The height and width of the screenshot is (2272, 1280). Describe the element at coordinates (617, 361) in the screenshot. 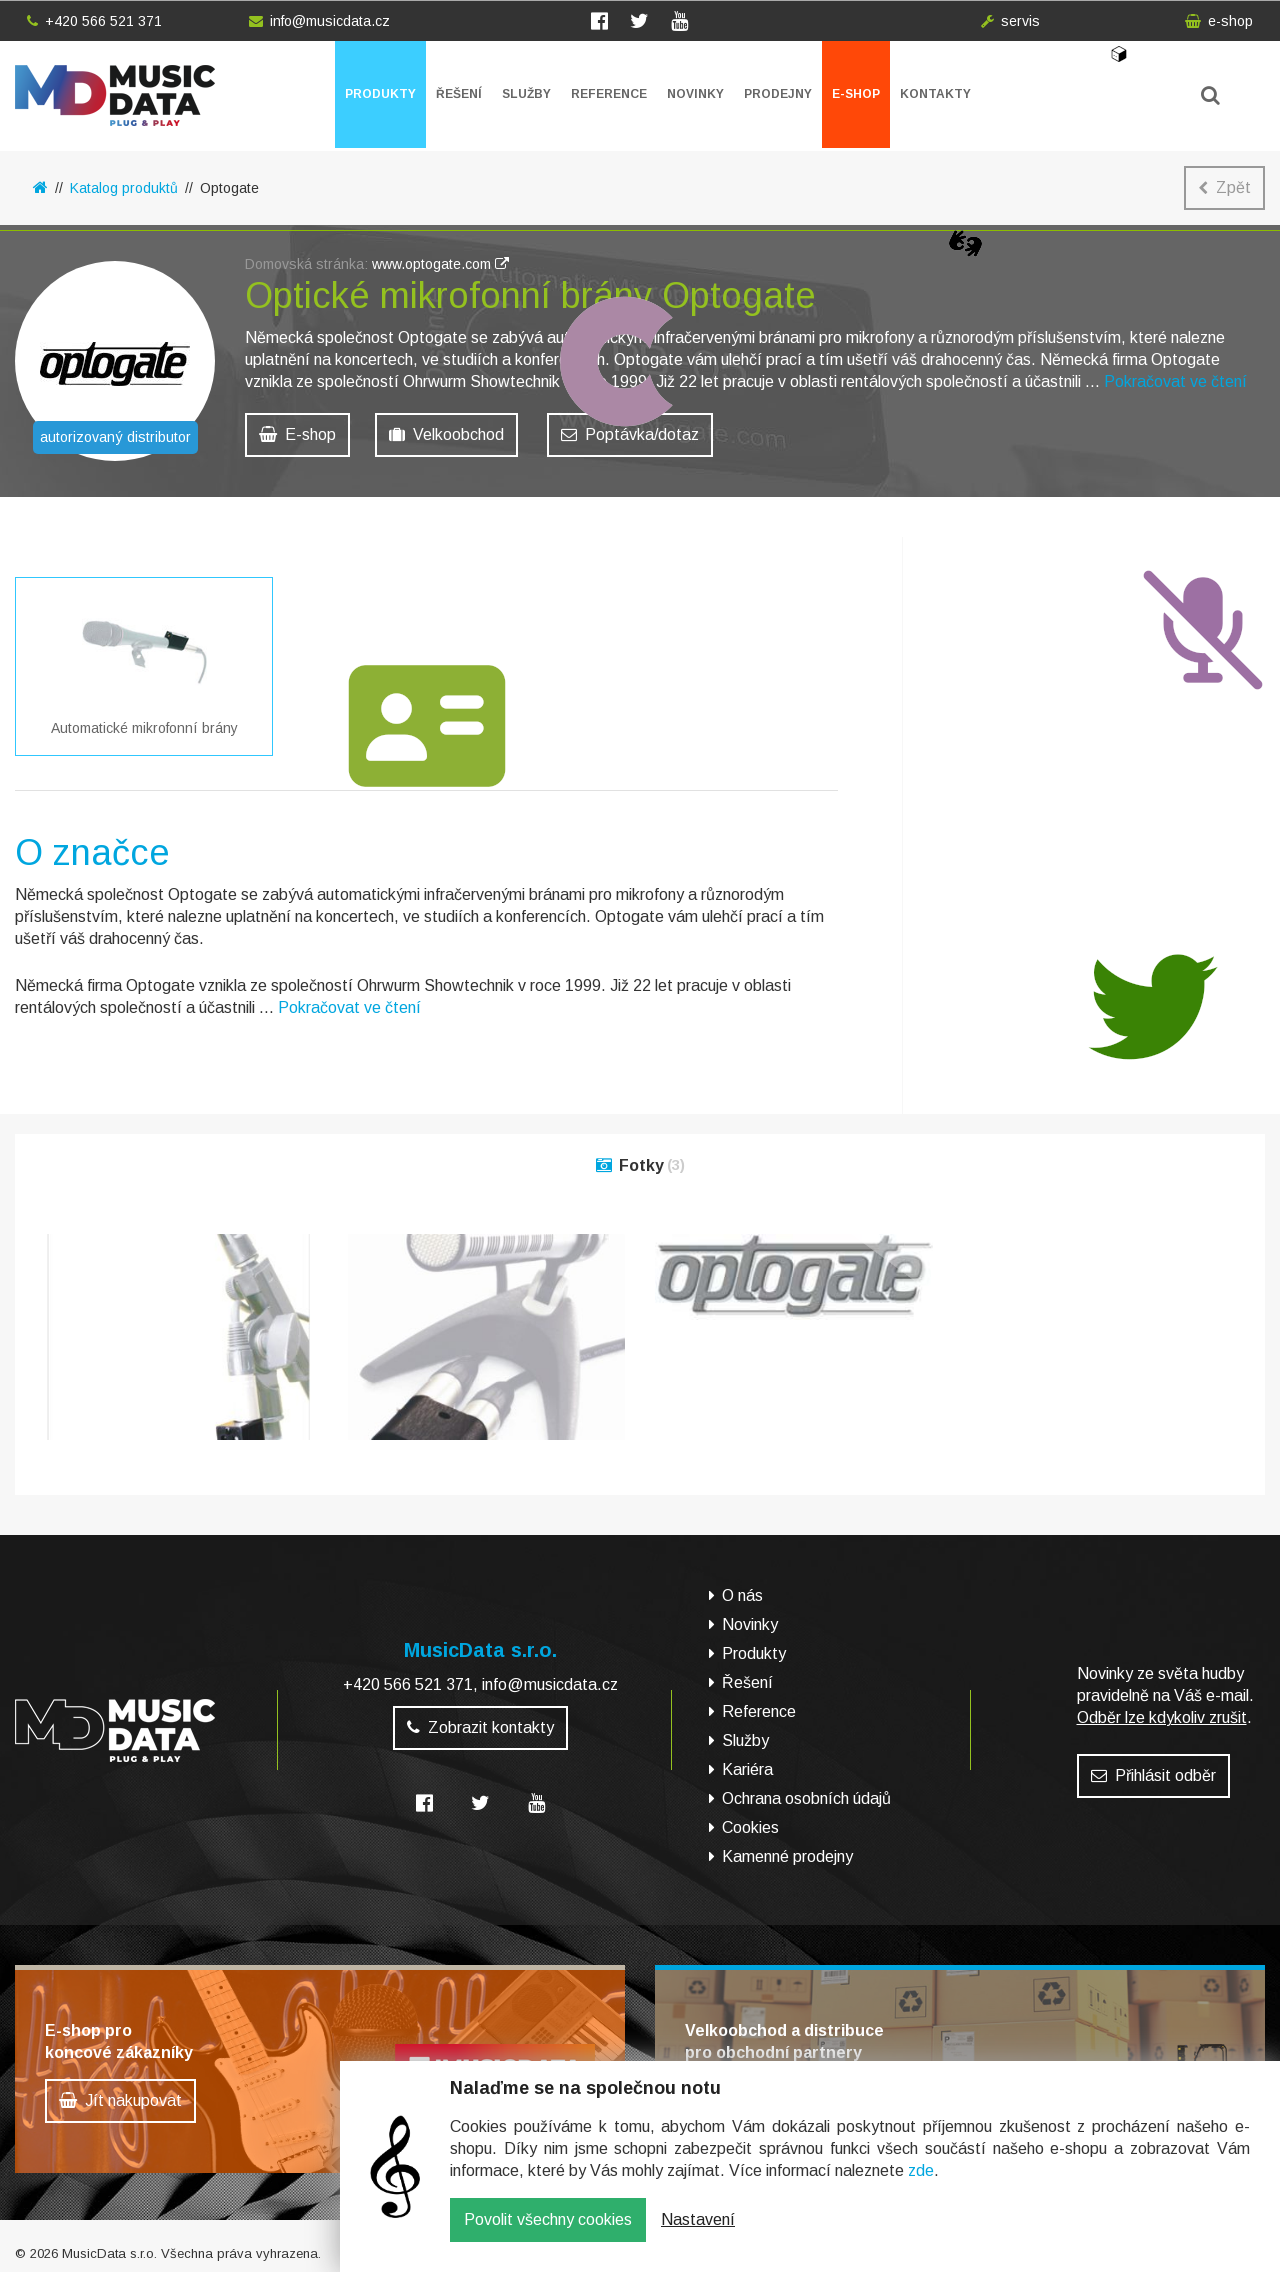

I see `cuttlefish brand logo` at that location.